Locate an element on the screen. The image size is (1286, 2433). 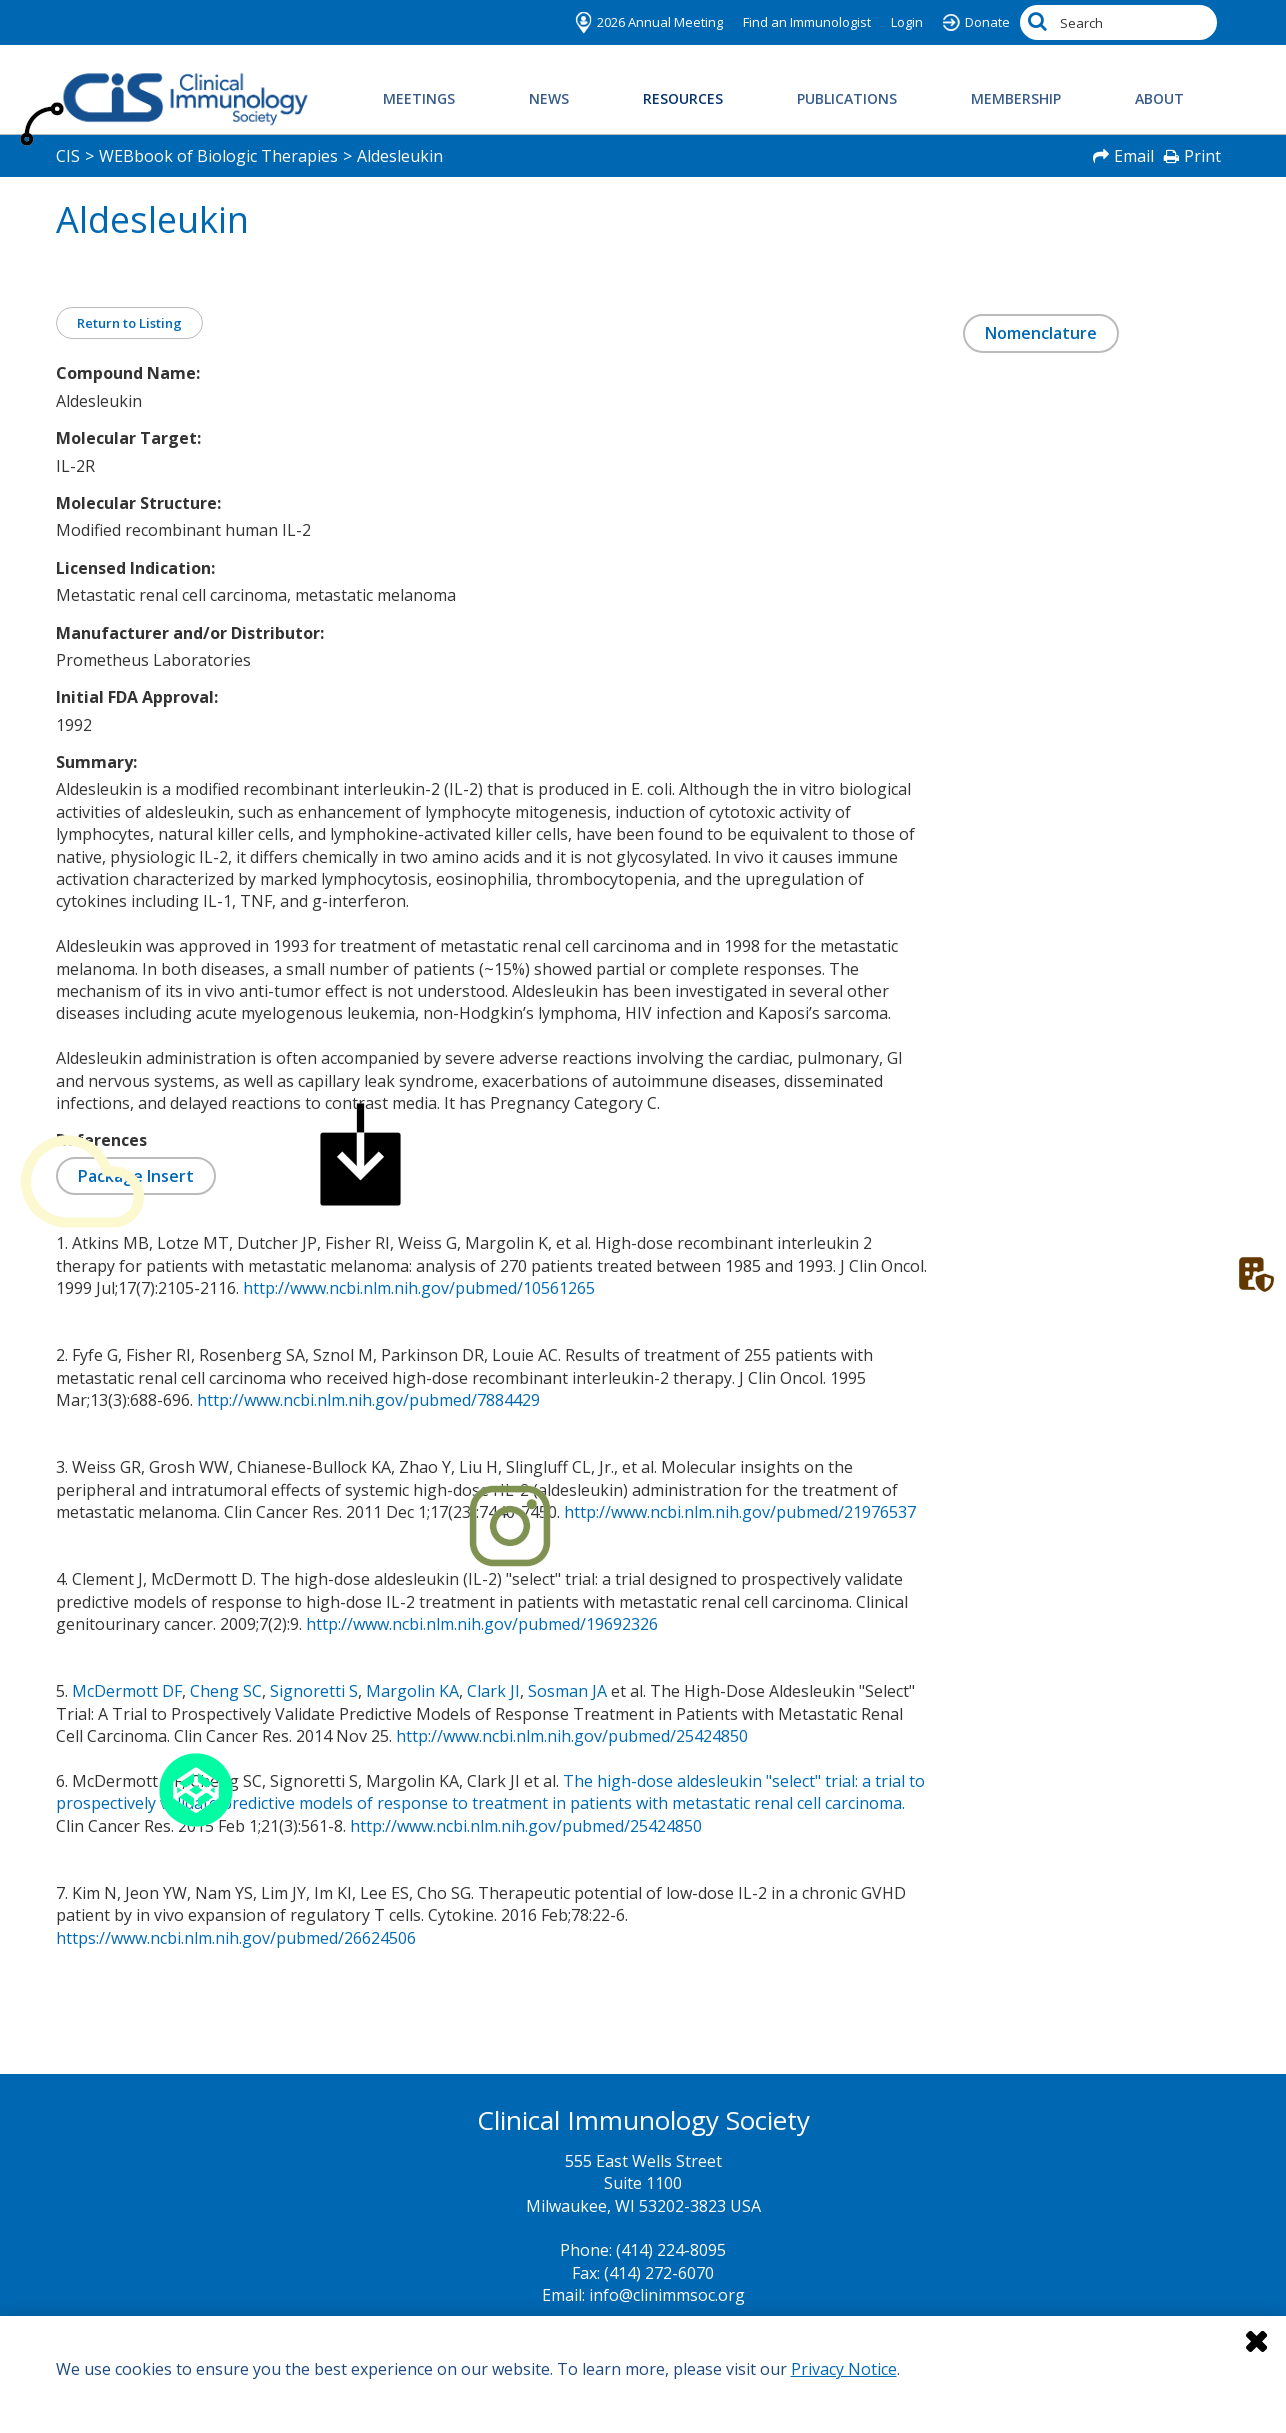
draw a curved path or bezier line is located at coordinates (42, 124).